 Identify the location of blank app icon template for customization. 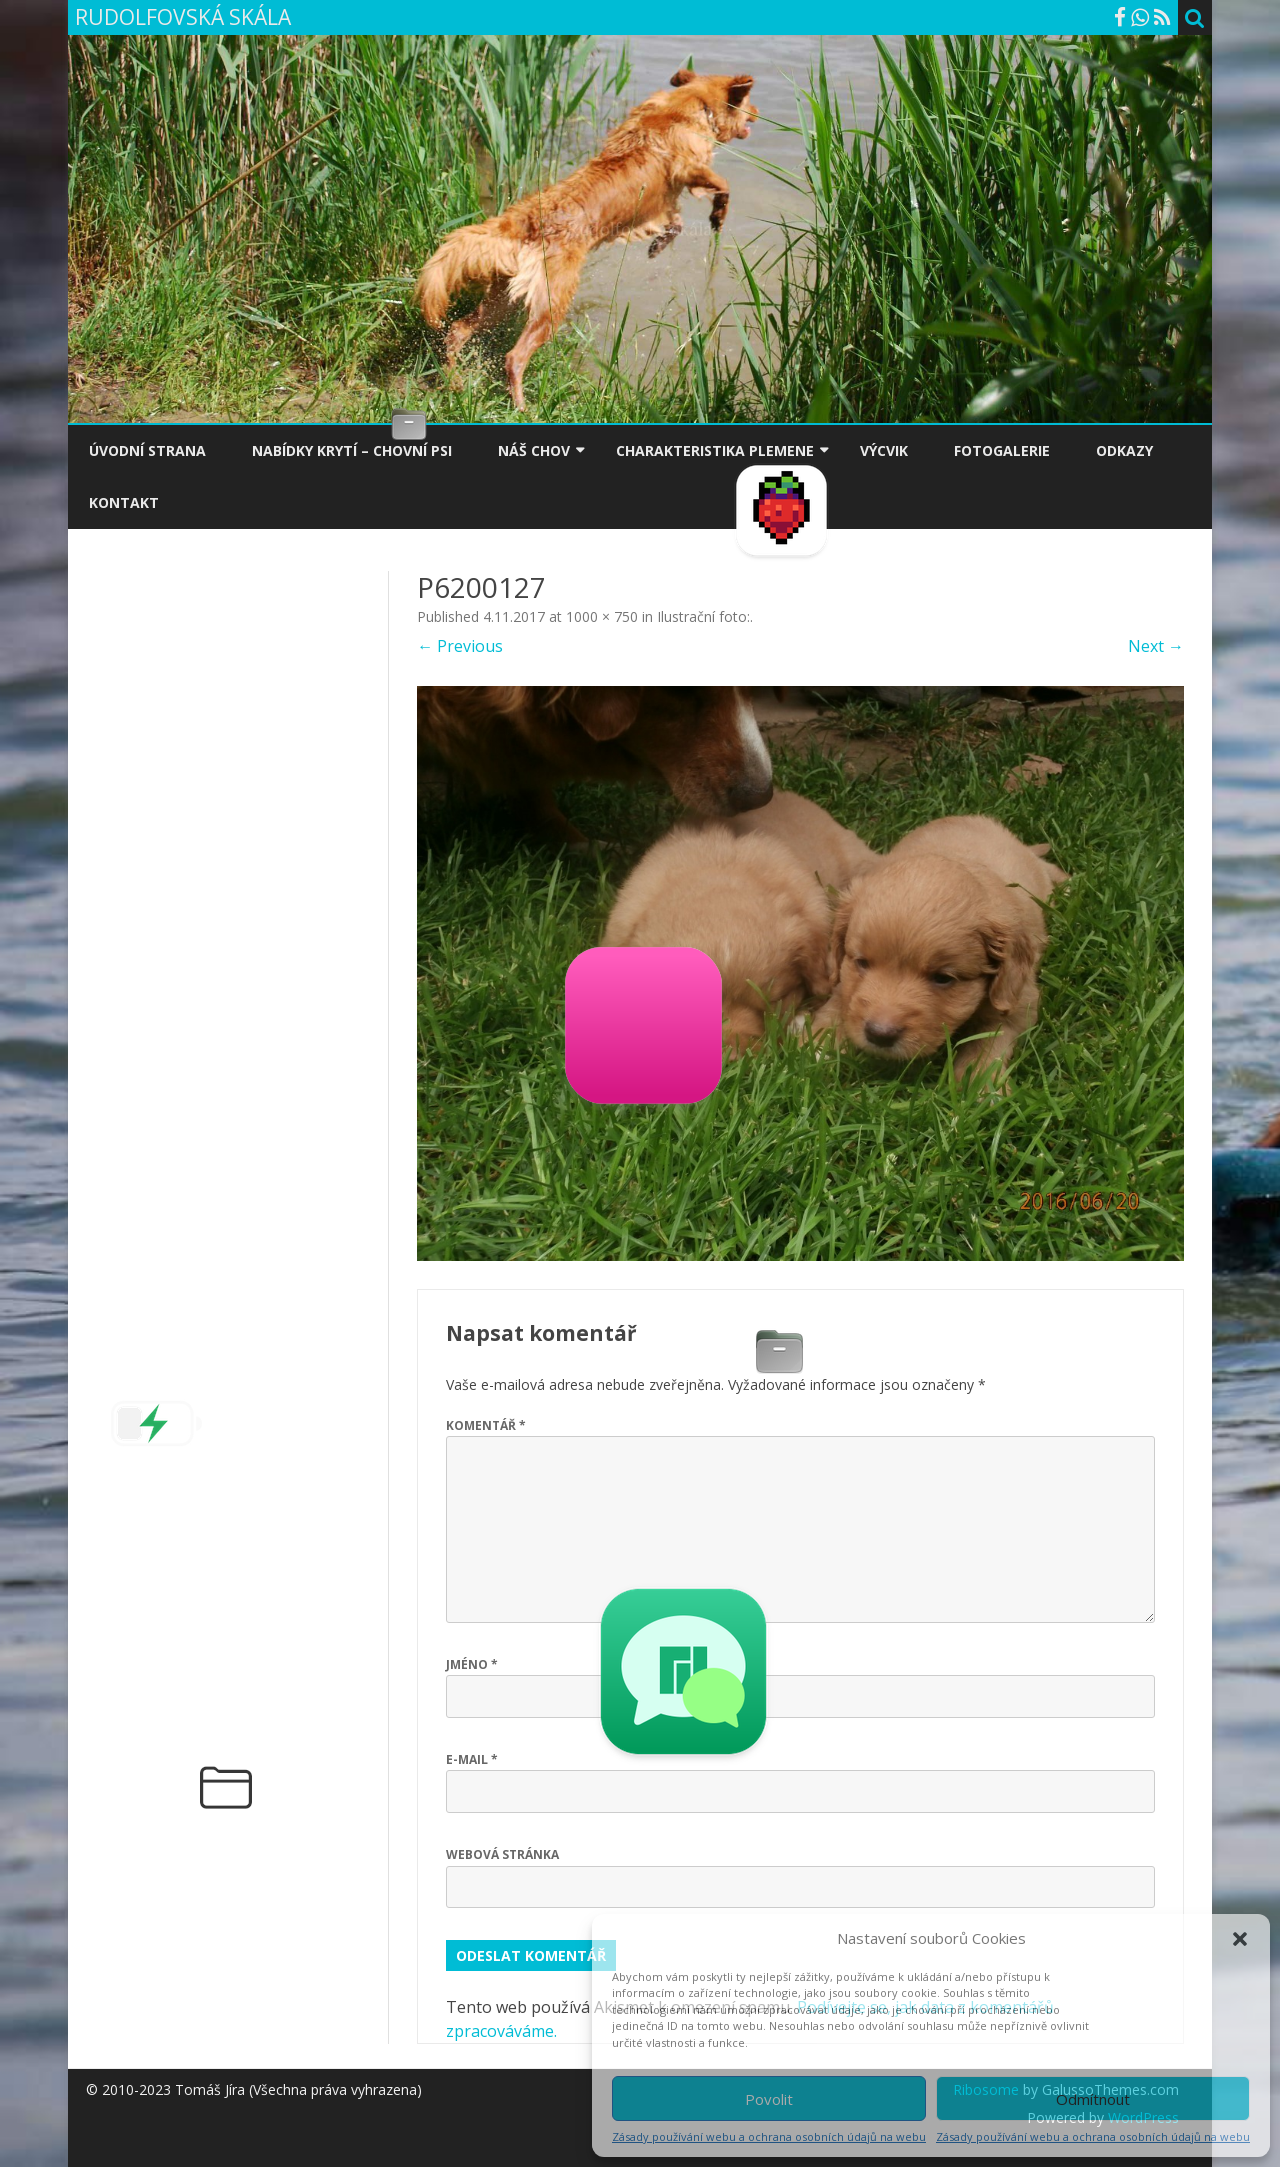
(643, 1025).